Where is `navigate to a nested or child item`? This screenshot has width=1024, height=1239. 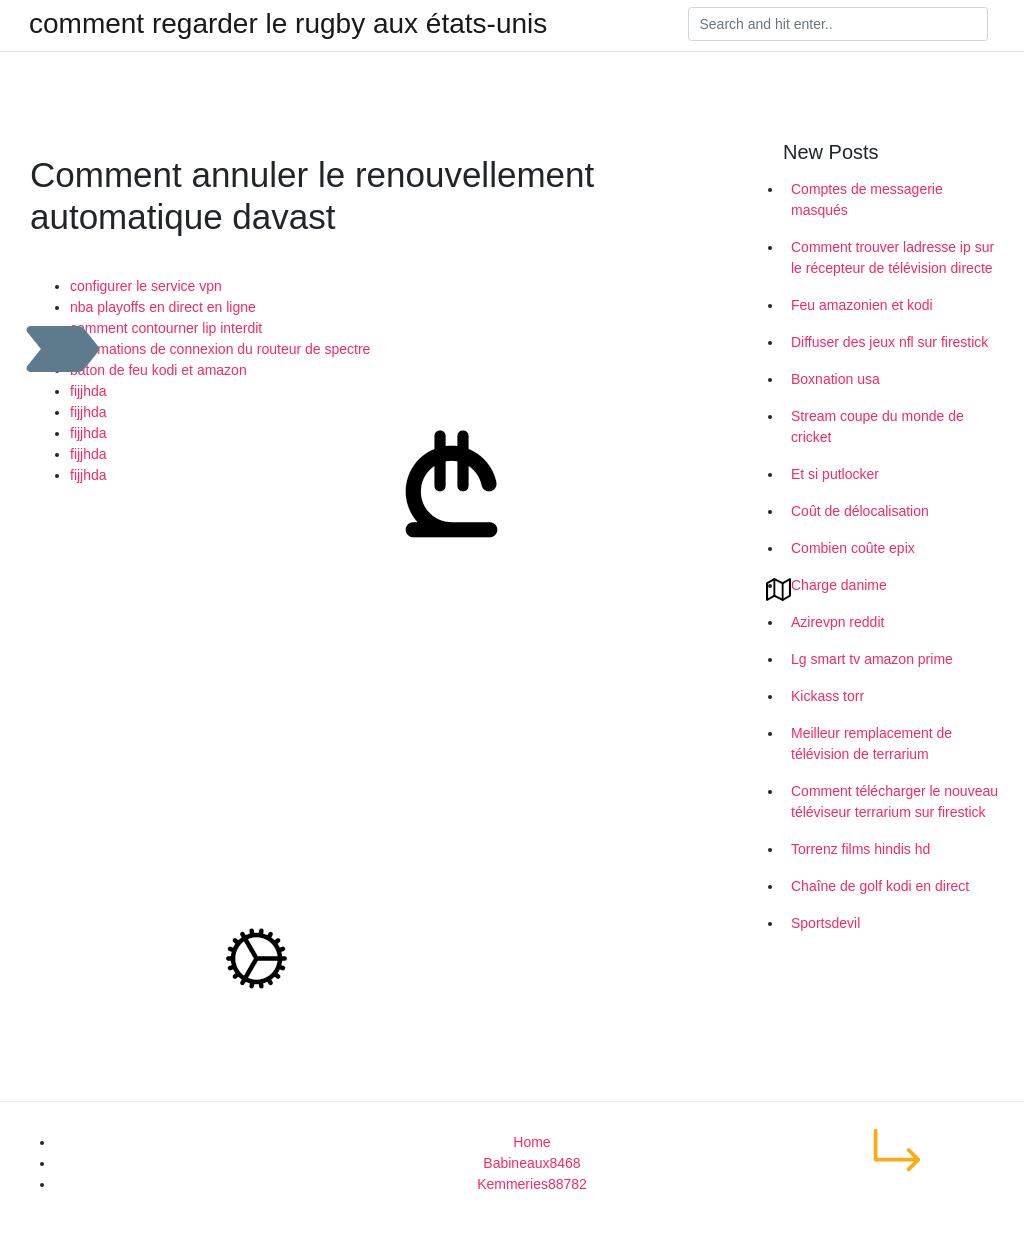 navigate to a nested or child item is located at coordinates (897, 1150).